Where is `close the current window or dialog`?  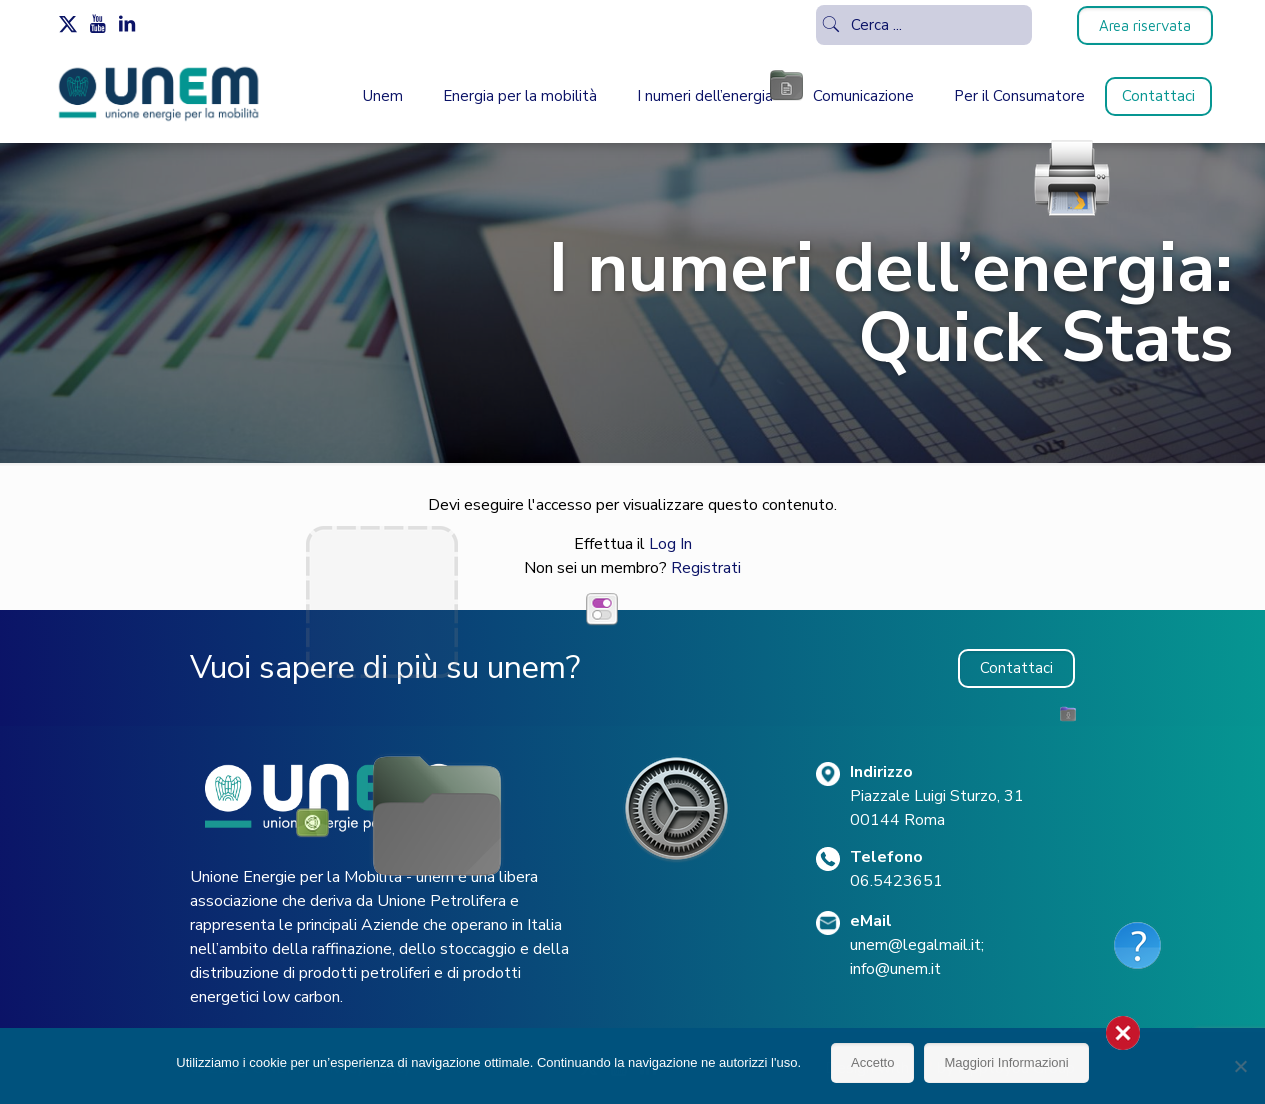 close the current window or dialog is located at coordinates (1123, 1033).